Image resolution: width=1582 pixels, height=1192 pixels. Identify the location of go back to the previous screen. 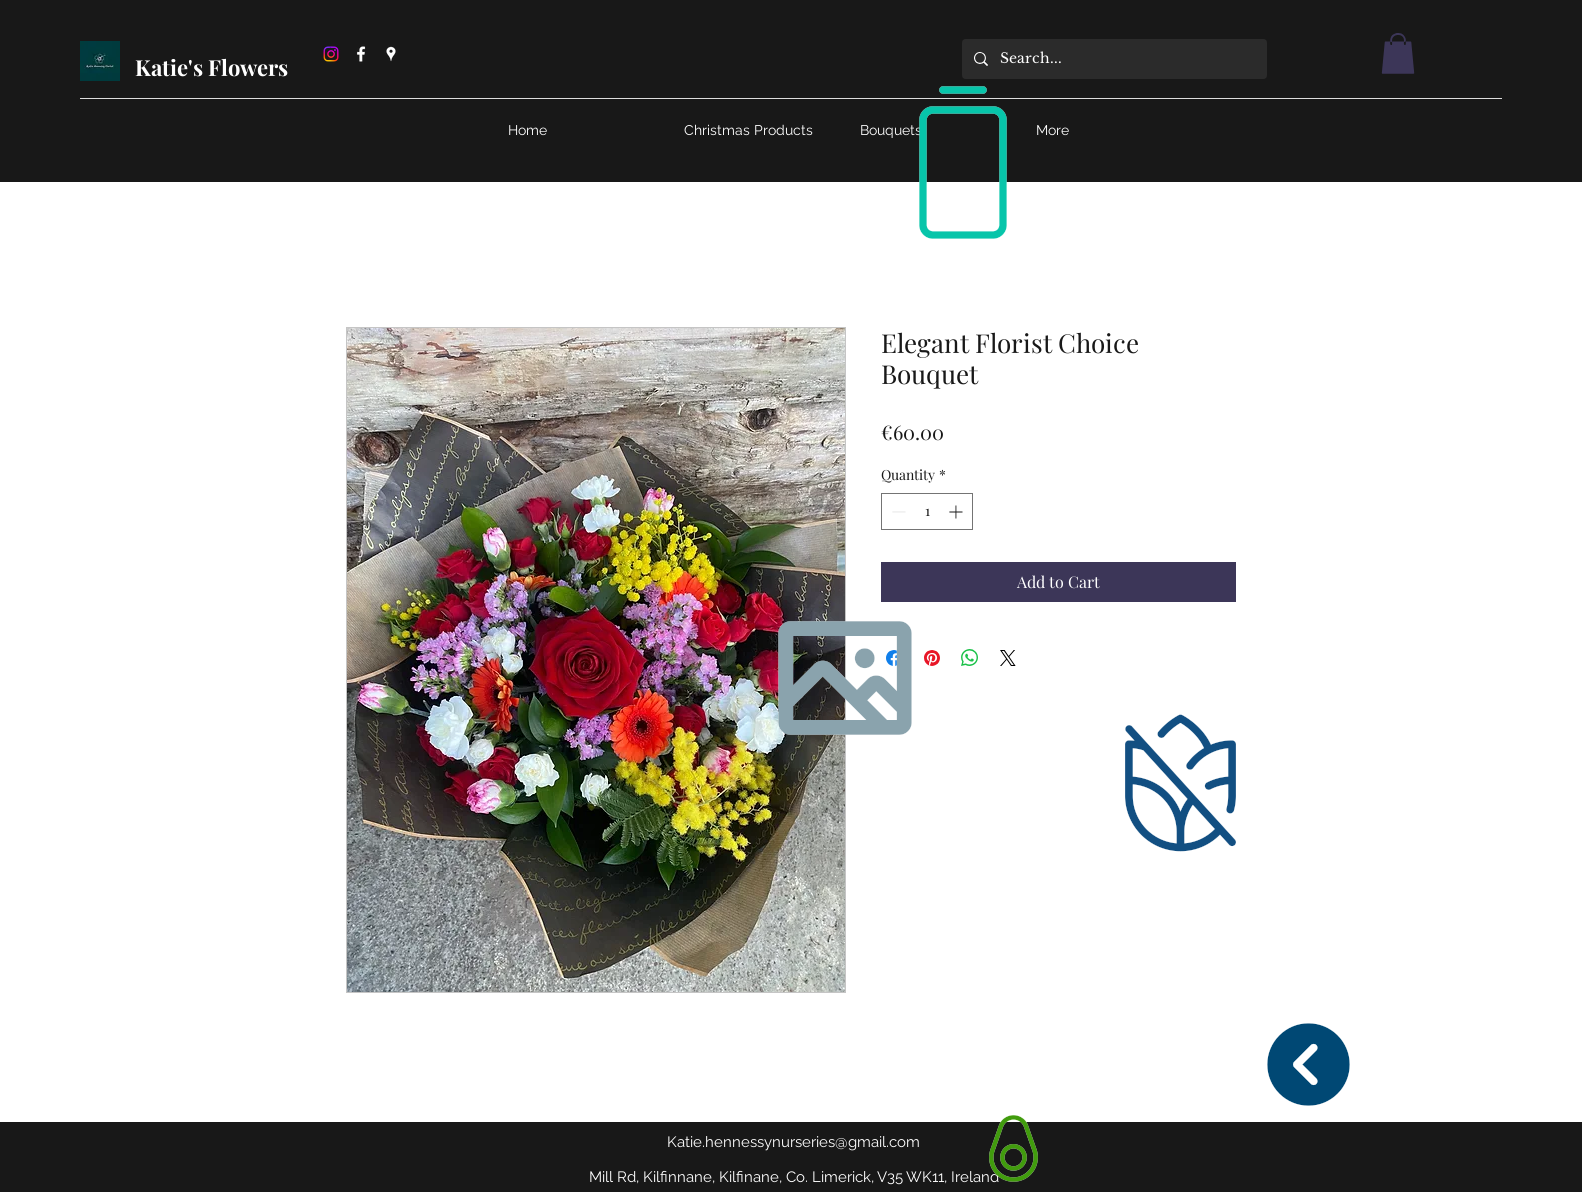
(1308, 1064).